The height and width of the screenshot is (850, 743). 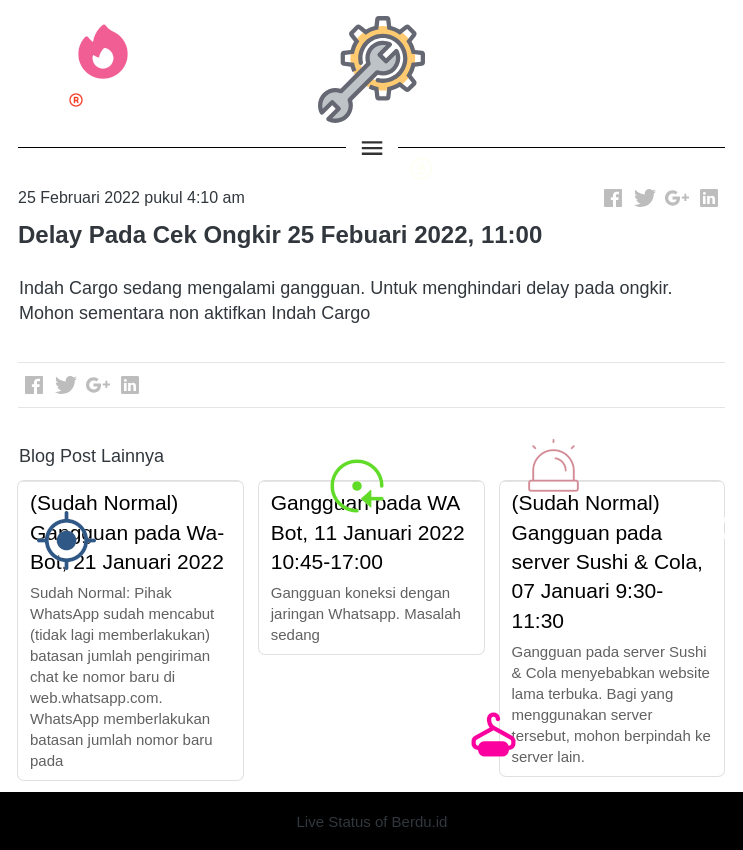 I want to click on indicates trending or popular content, so click(x=103, y=52).